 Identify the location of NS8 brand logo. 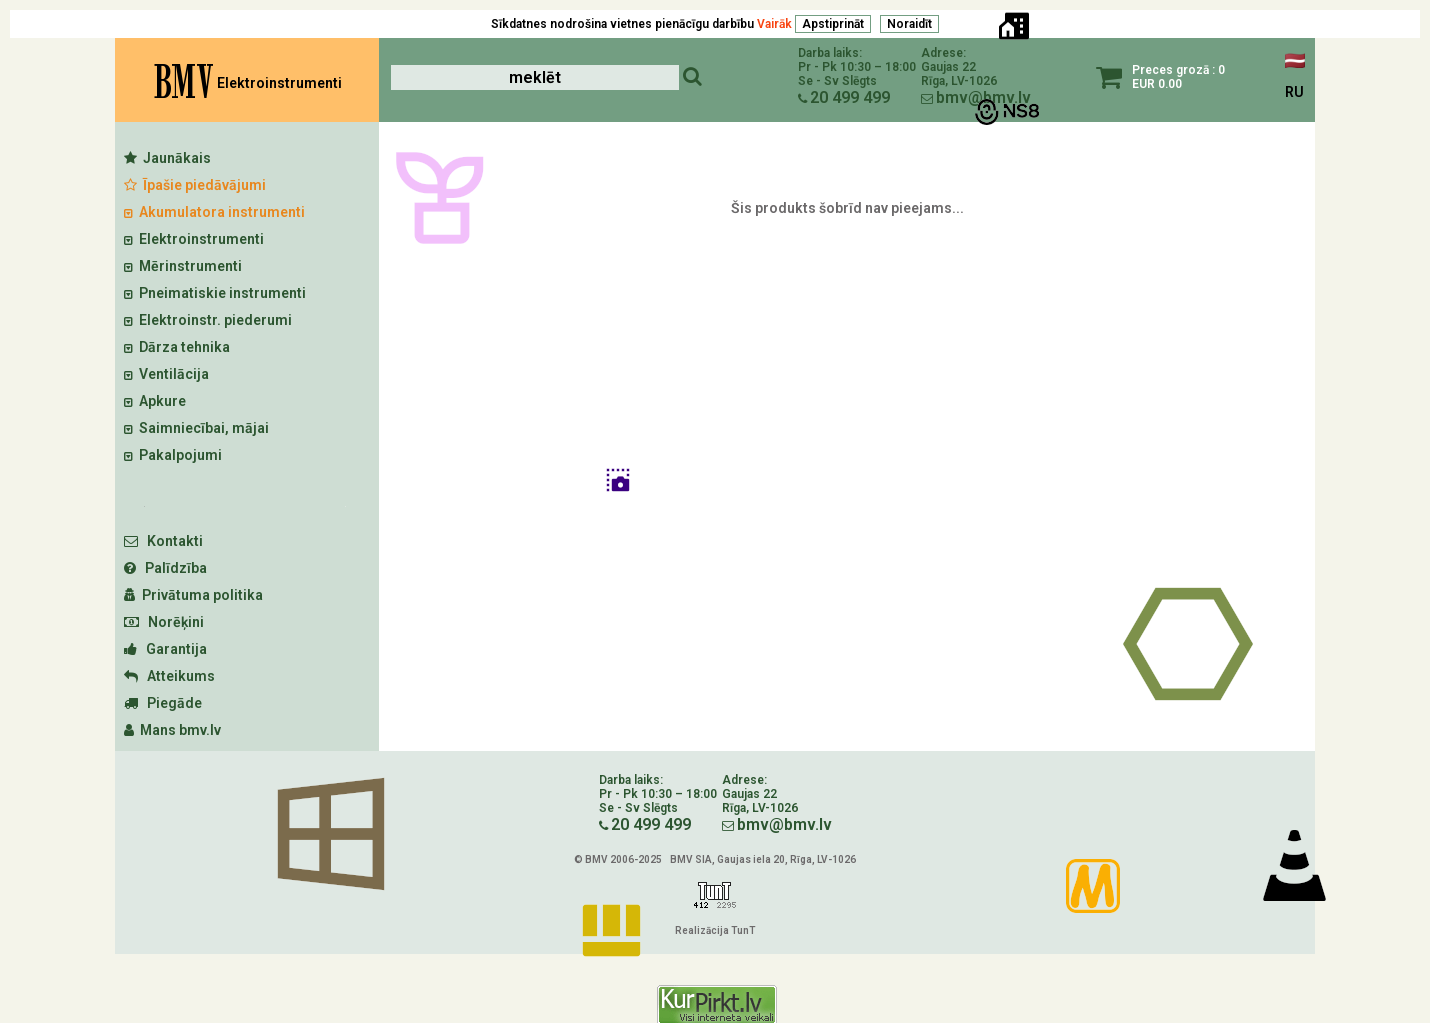
(1007, 112).